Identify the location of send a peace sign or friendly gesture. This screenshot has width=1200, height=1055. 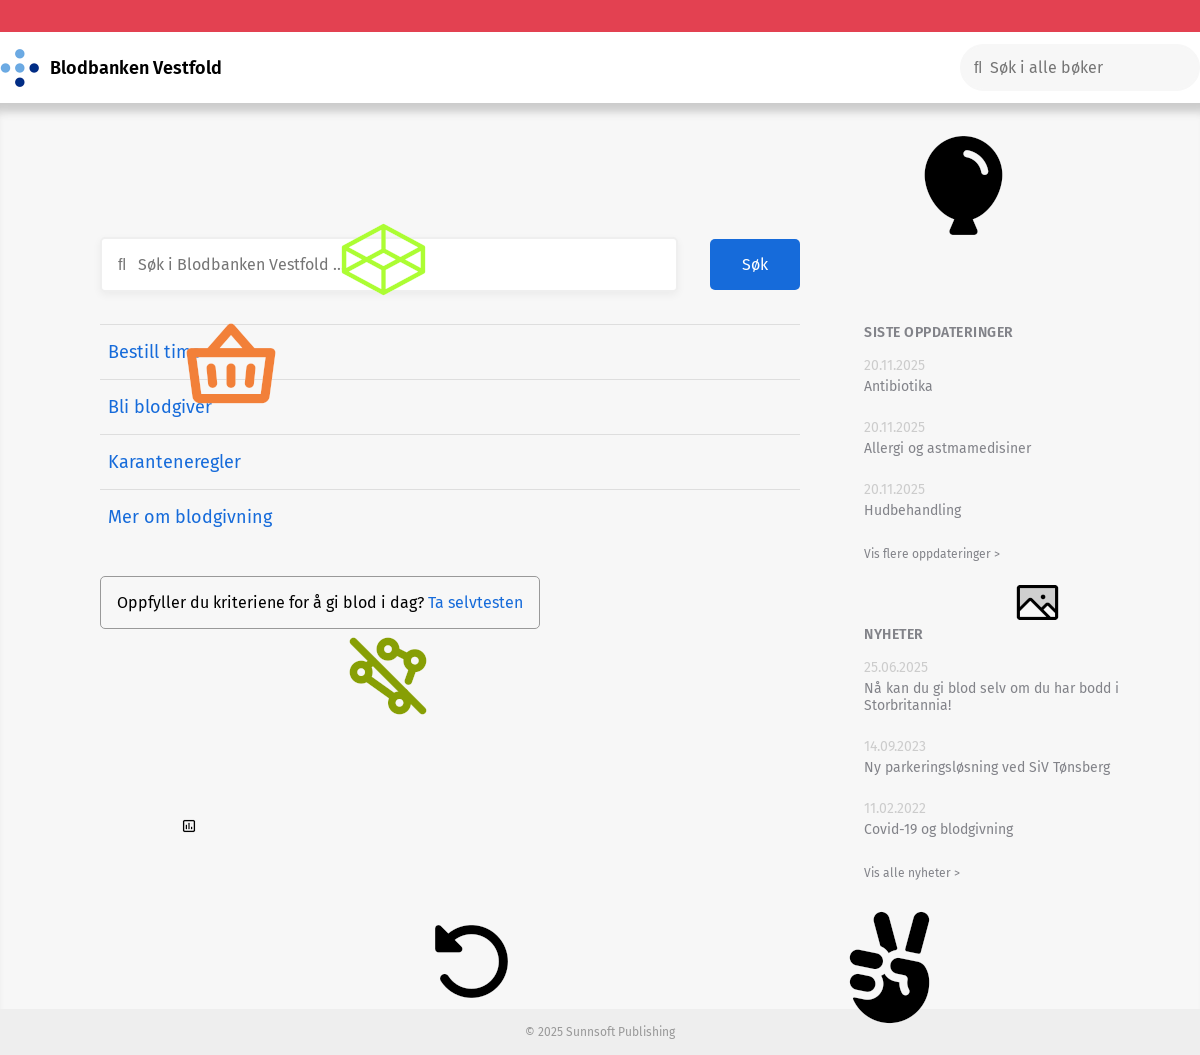
(889, 967).